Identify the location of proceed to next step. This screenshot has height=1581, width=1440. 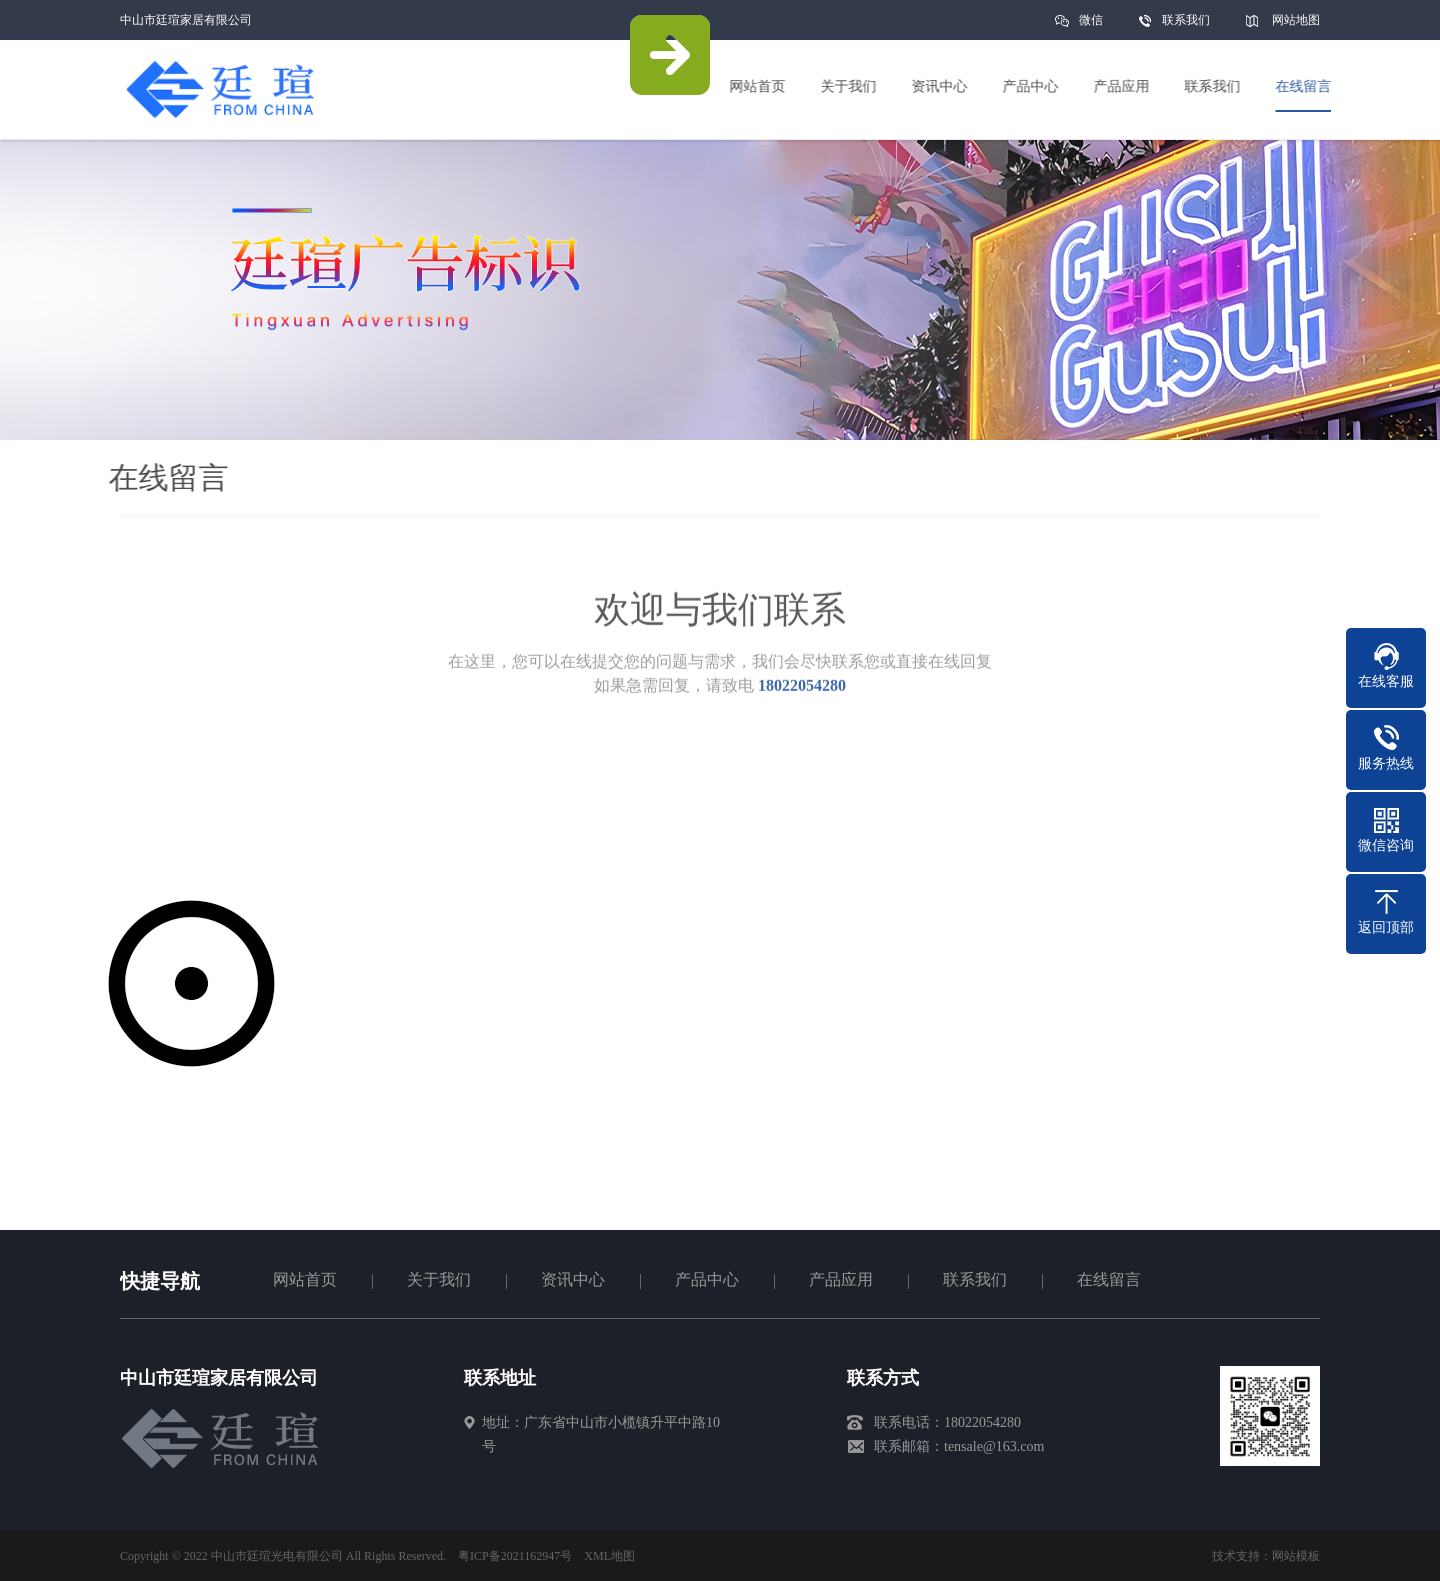
(670, 55).